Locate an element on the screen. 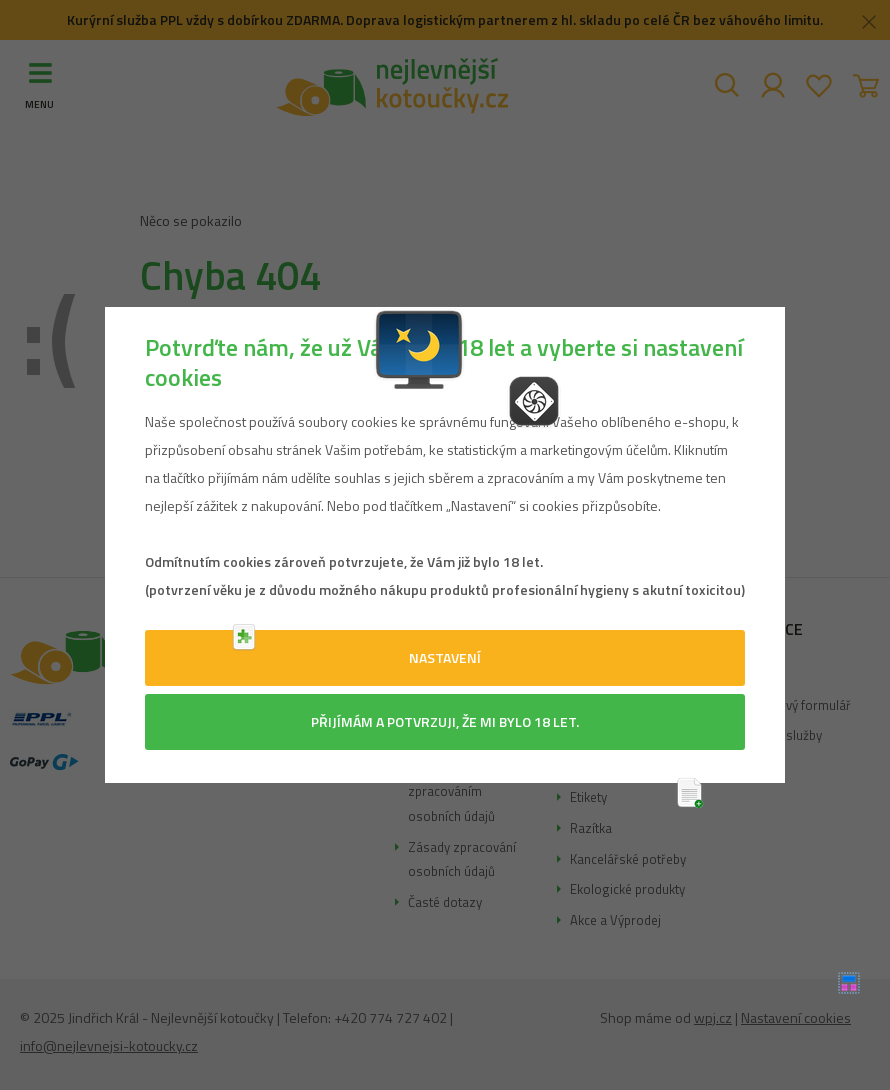  create a new document is located at coordinates (689, 792).